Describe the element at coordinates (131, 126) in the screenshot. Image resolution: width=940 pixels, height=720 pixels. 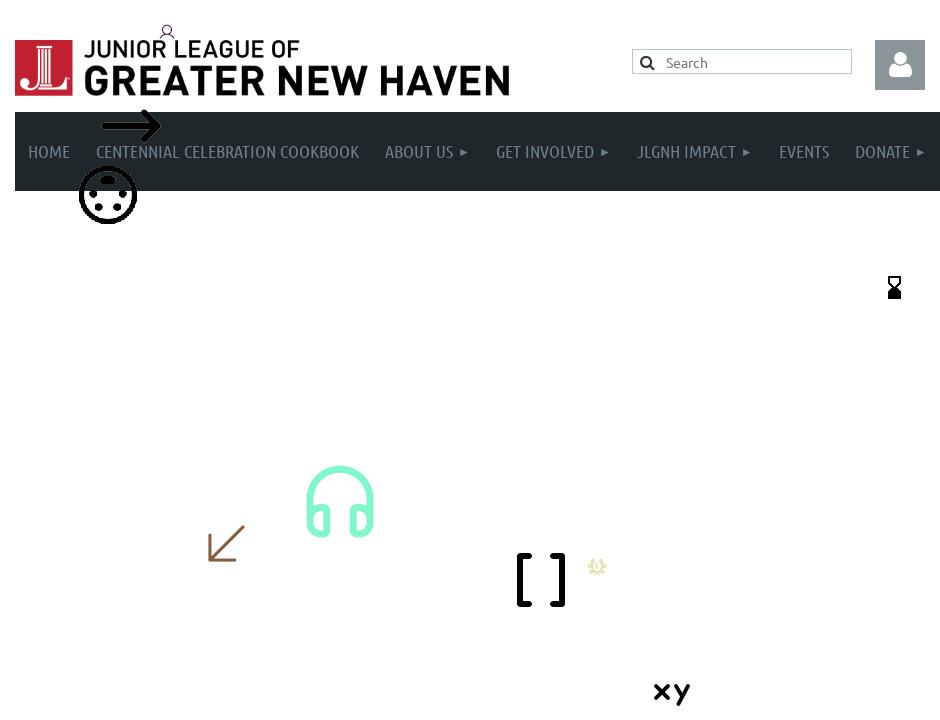
I see `proceed to the next step` at that location.